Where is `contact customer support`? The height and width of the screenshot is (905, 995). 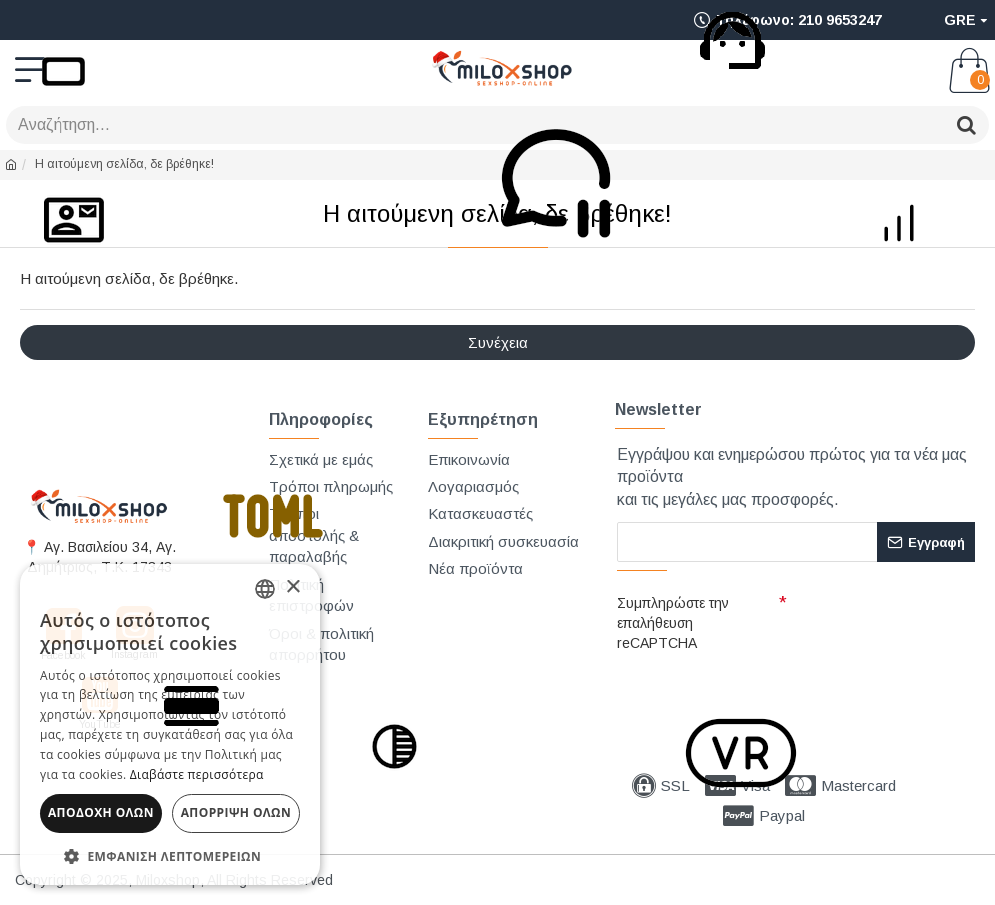 contact customer support is located at coordinates (732, 40).